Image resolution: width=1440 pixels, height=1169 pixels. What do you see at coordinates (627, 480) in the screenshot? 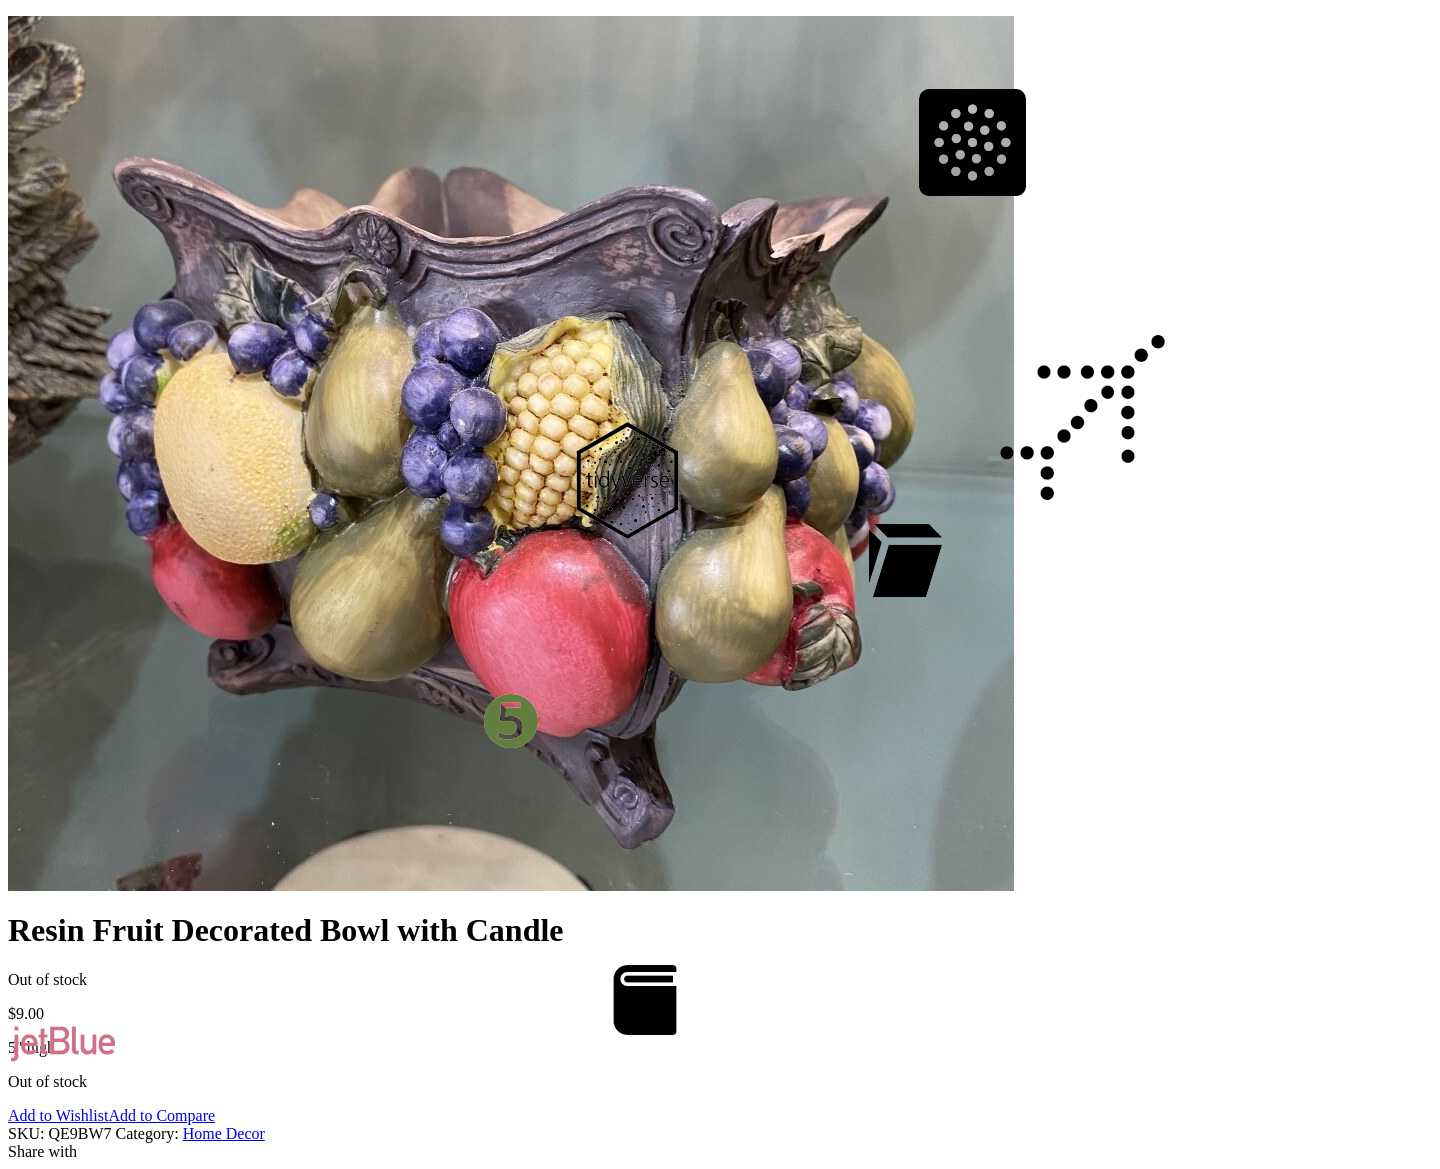
I see `tidyverse logo - R data science package collection` at bounding box center [627, 480].